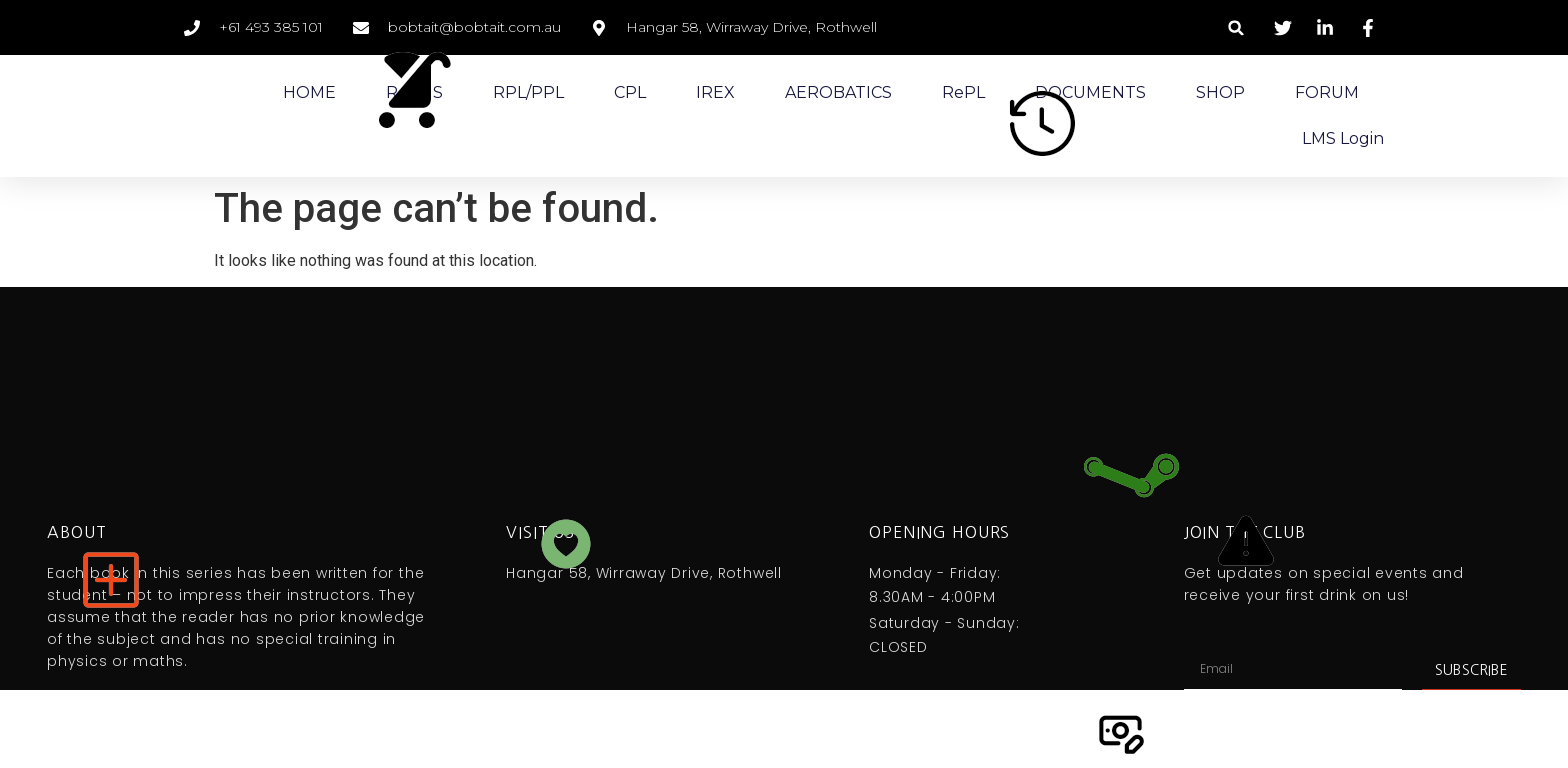 This screenshot has height=768, width=1568. What do you see at coordinates (566, 544) in the screenshot?
I see `add to favorites` at bounding box center [566, 544].